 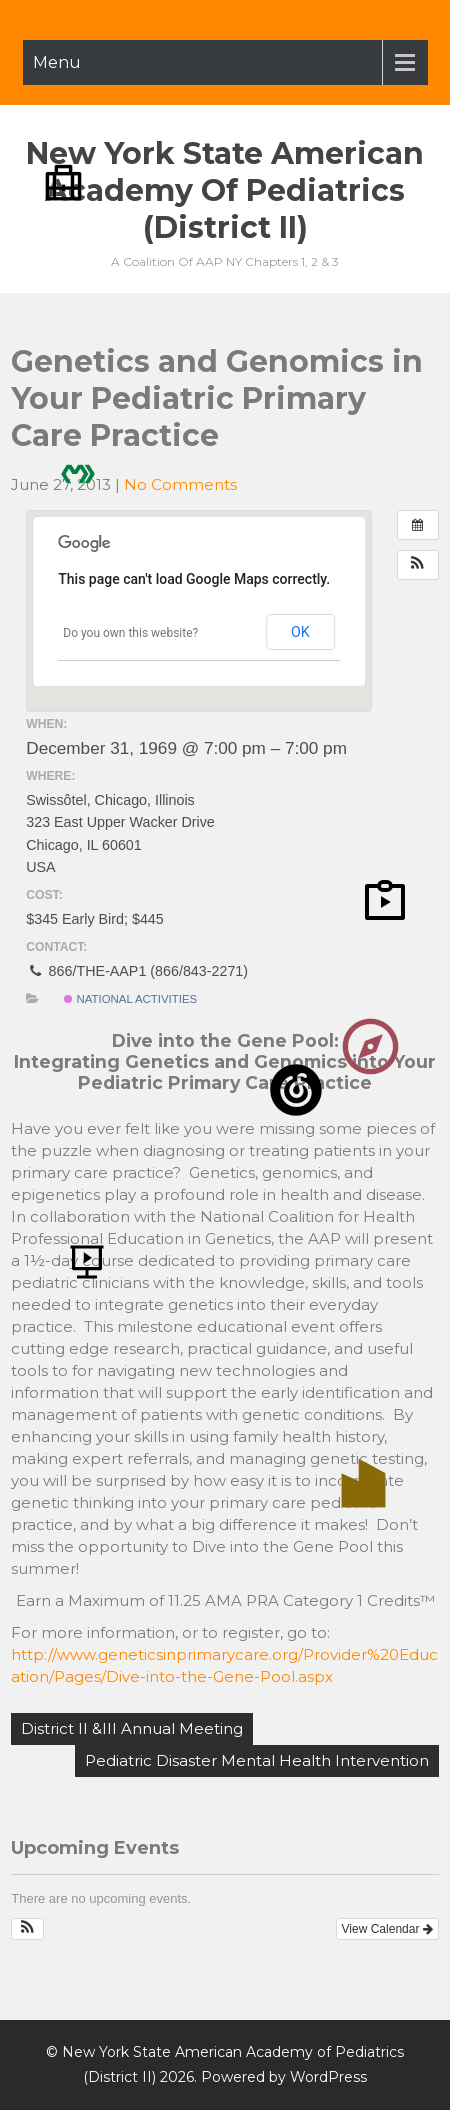 I want to click on open netease cloud music app, so click(x=296, y=1090).